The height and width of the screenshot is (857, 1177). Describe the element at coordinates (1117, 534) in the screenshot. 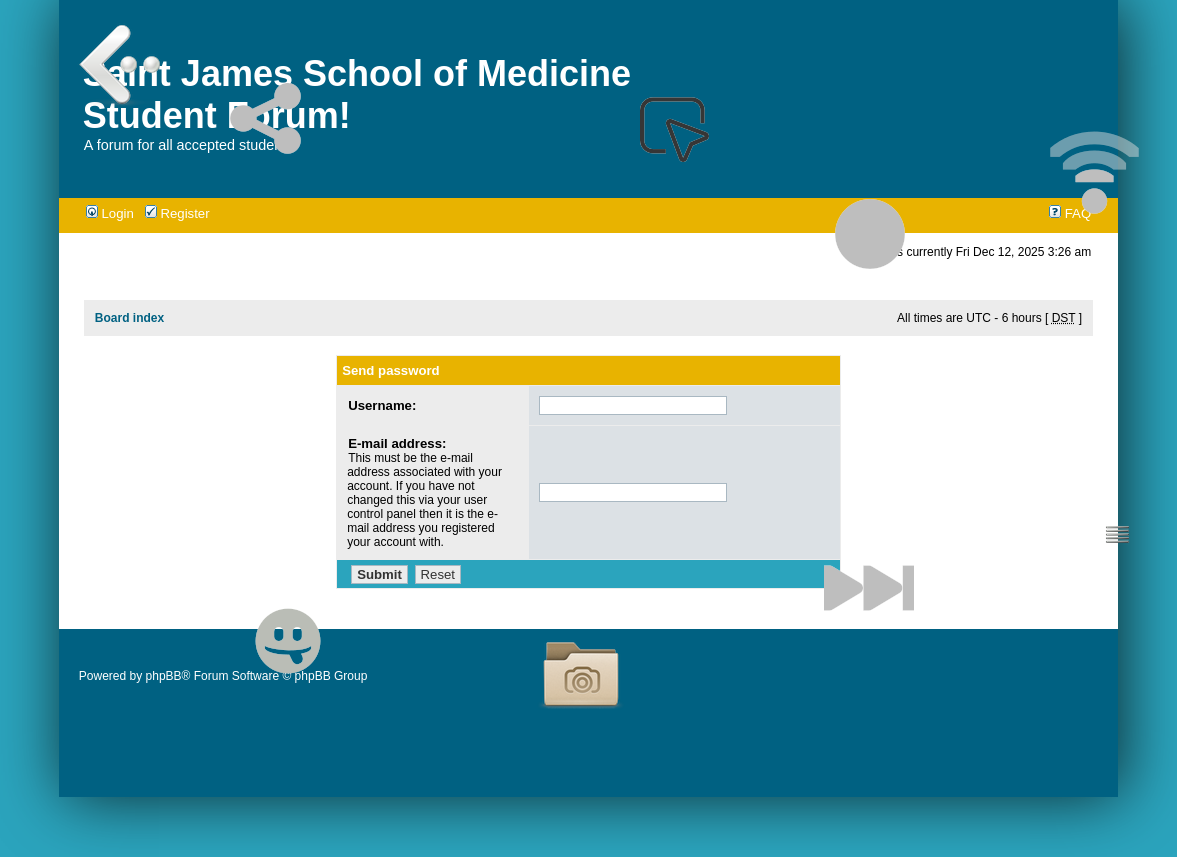

I see `justify text to fill both margins` at that location.